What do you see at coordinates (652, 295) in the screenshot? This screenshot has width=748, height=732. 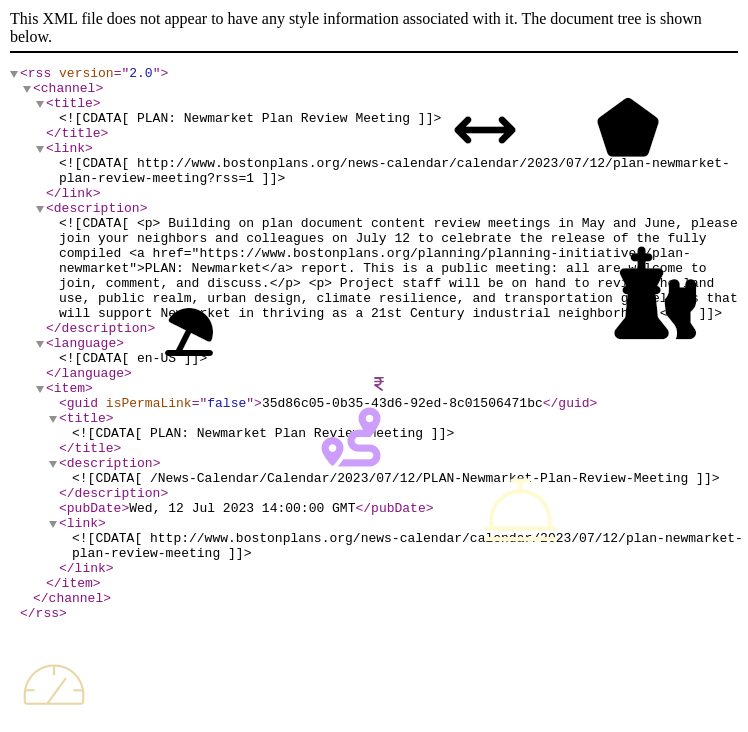 I see `play chess game` at bounding box center [652, 295].